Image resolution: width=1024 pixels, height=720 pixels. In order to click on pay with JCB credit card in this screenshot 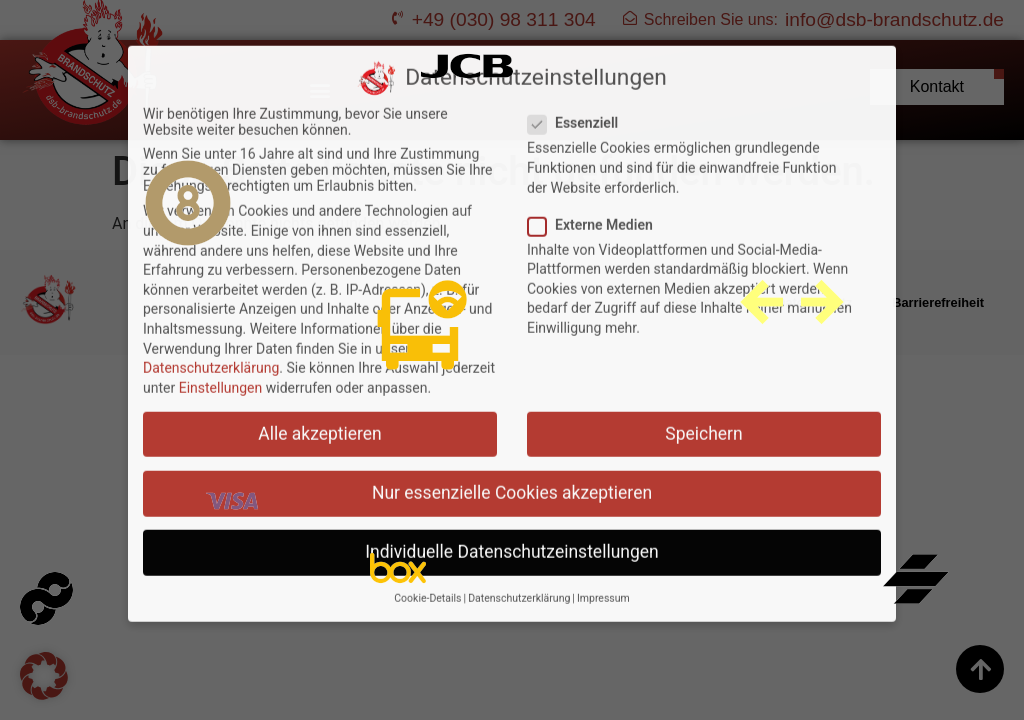, I will do `click(467, 66)`.